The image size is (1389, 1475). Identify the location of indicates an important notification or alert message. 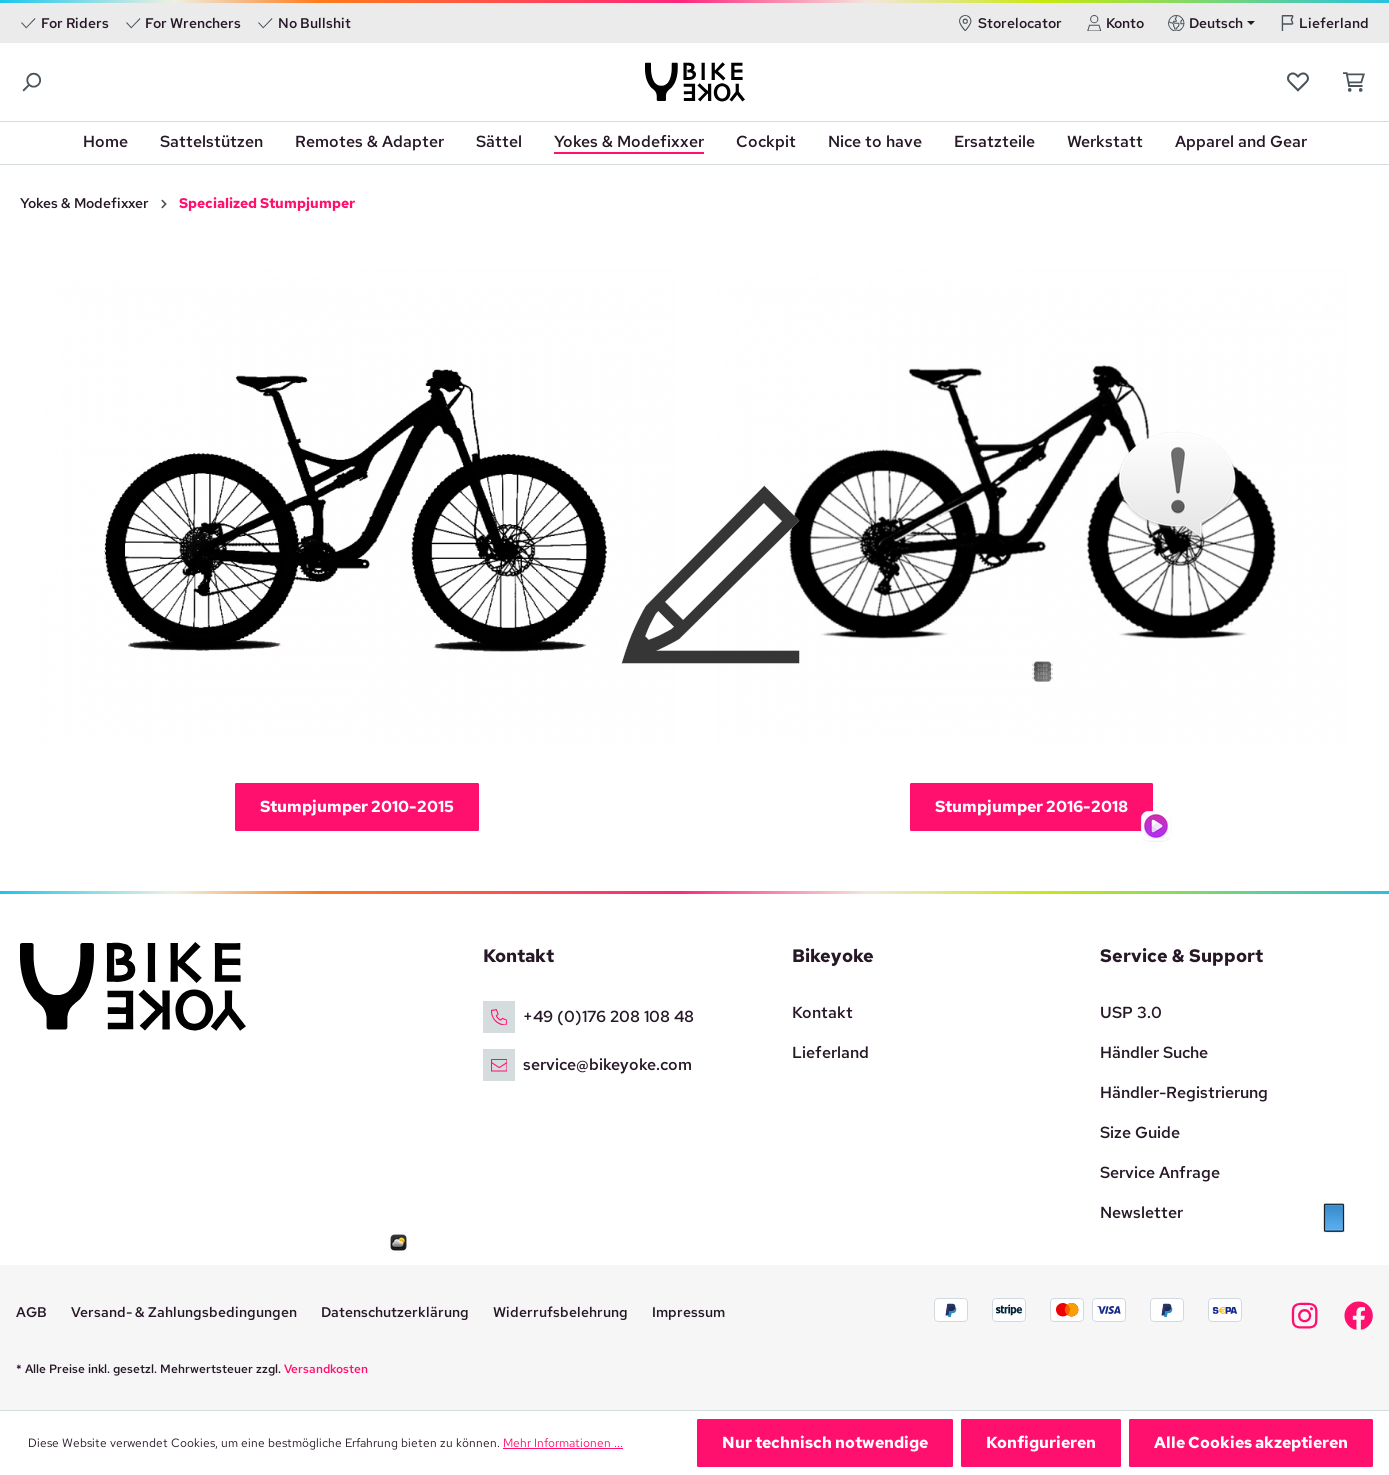
(1178, 481).